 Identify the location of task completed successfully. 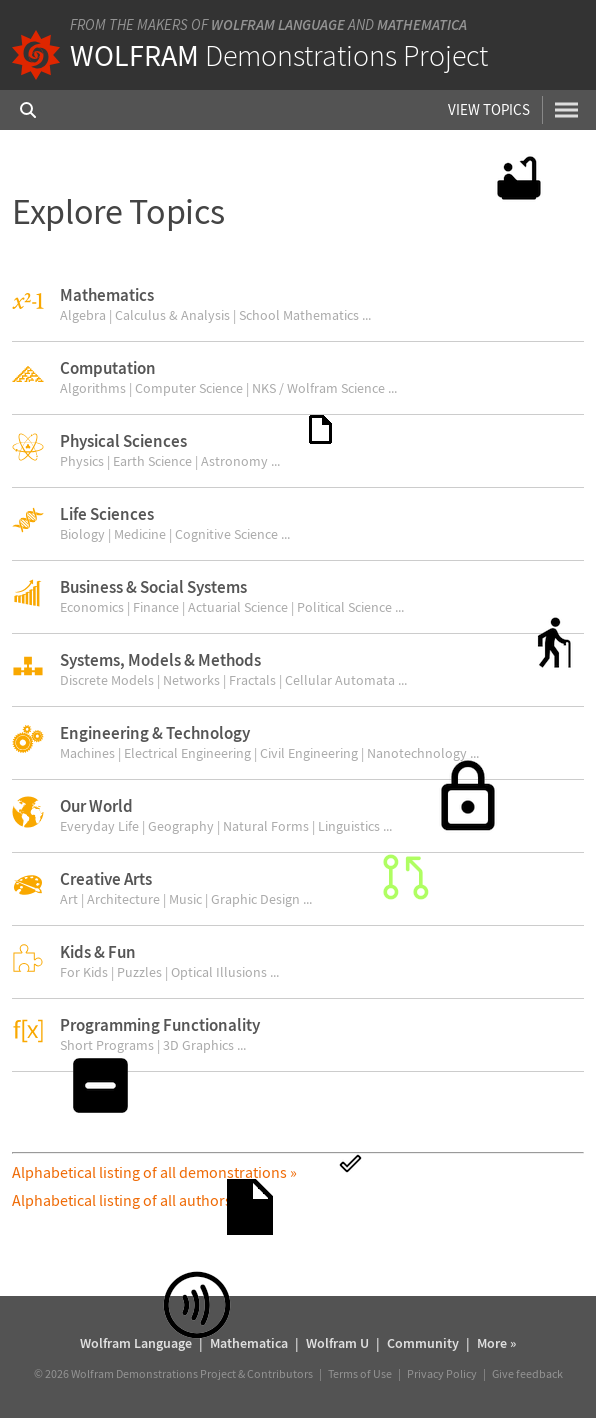
(350, 1163).